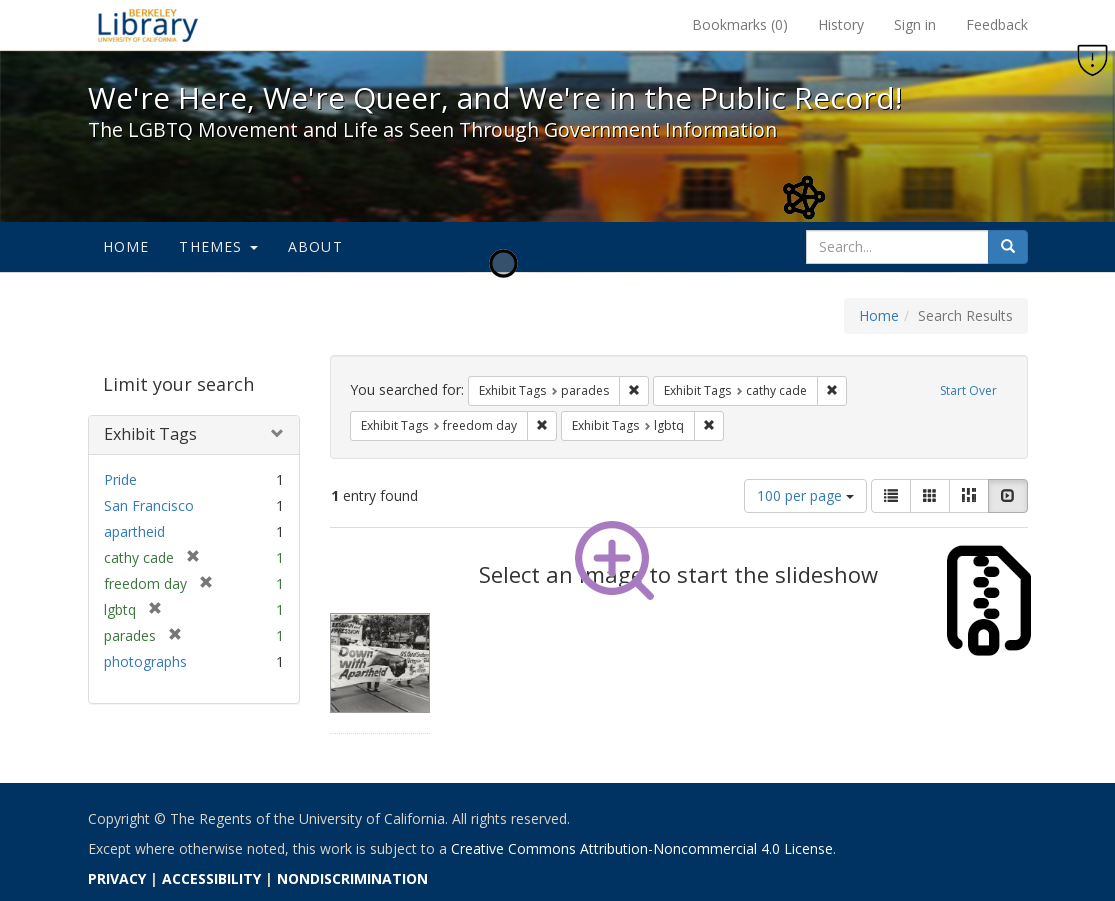  I want to click on indicates recording is available or ready, so click(503, 263).